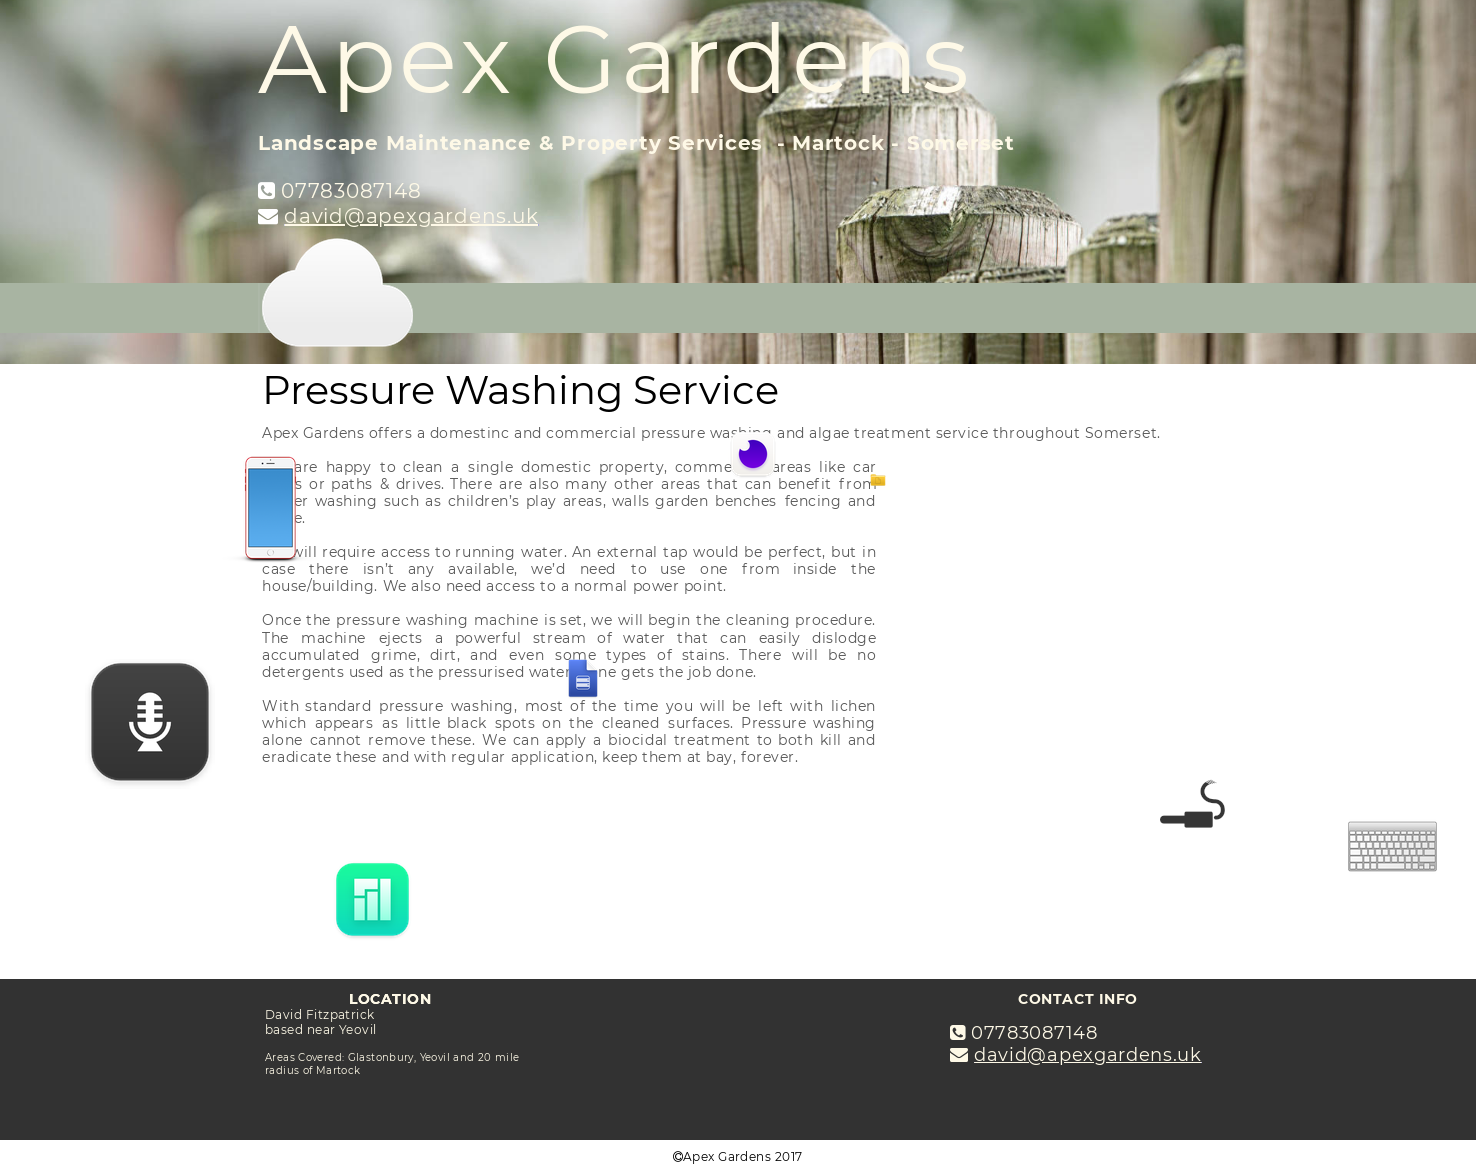 Image resolution: width=1476 pixels, height=1173 pixels. What do you see at coordinates (583, 679) in the screenshot?
I see `SMB network workgroup file type` at bounding box center [583, 679].